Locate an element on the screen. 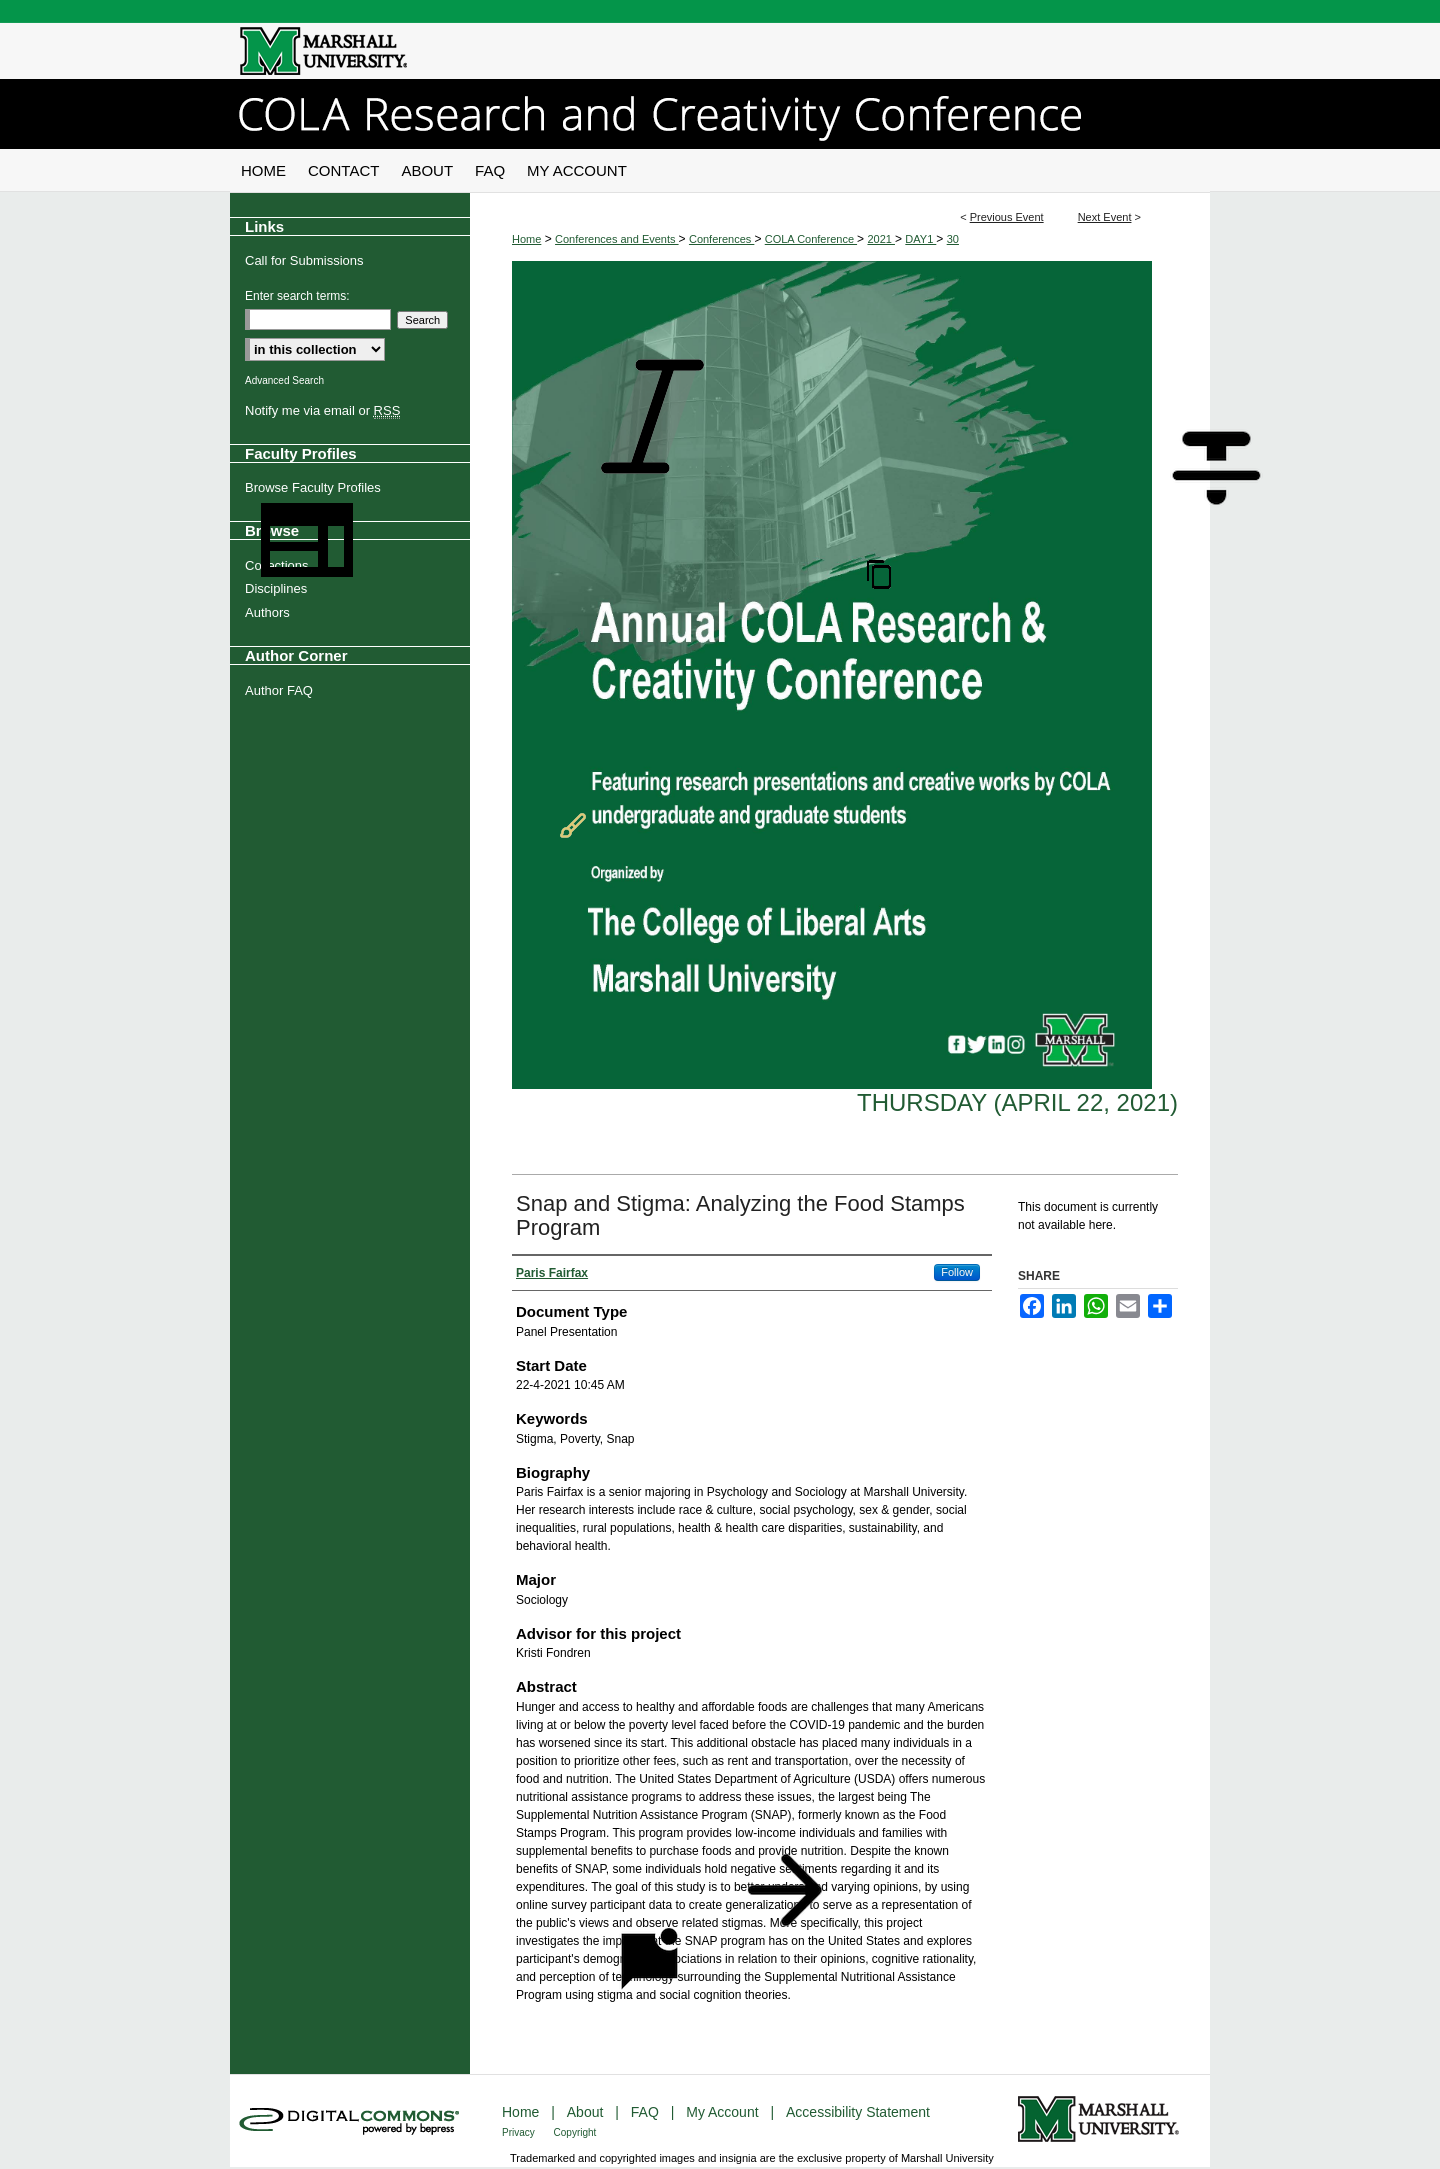 This screenshot has height=2169, width=1440. open web browser is located at coordinates (307, 540).